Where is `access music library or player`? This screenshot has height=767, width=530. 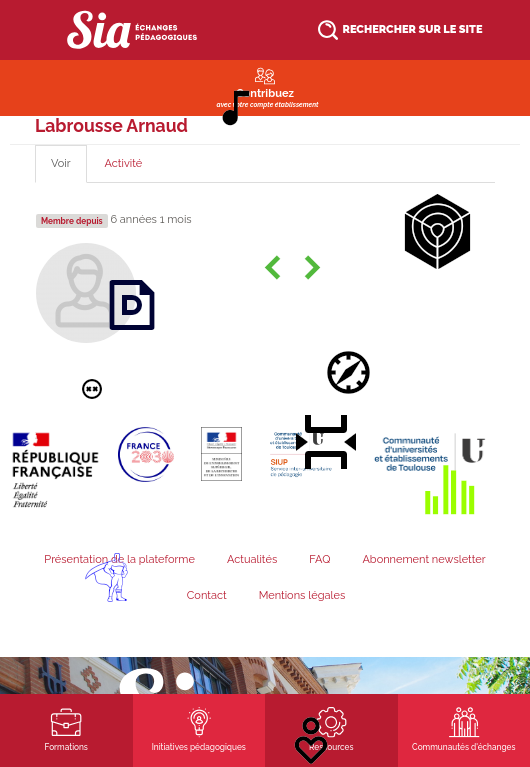
access music library or player is located at coordinates (234, 108).